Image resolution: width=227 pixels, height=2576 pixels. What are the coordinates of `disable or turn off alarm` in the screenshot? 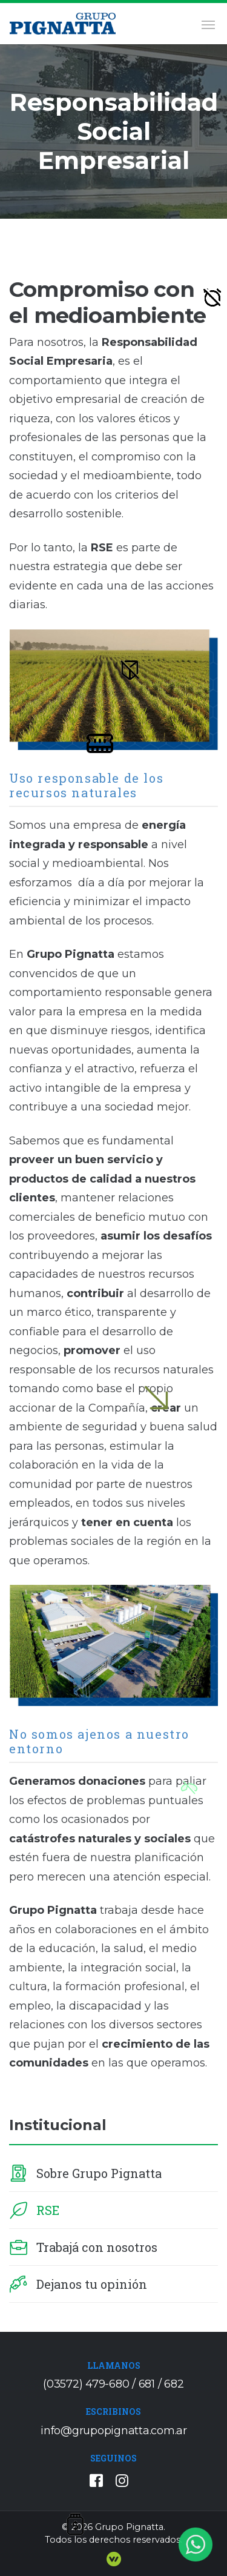 It's located at (212, 297).